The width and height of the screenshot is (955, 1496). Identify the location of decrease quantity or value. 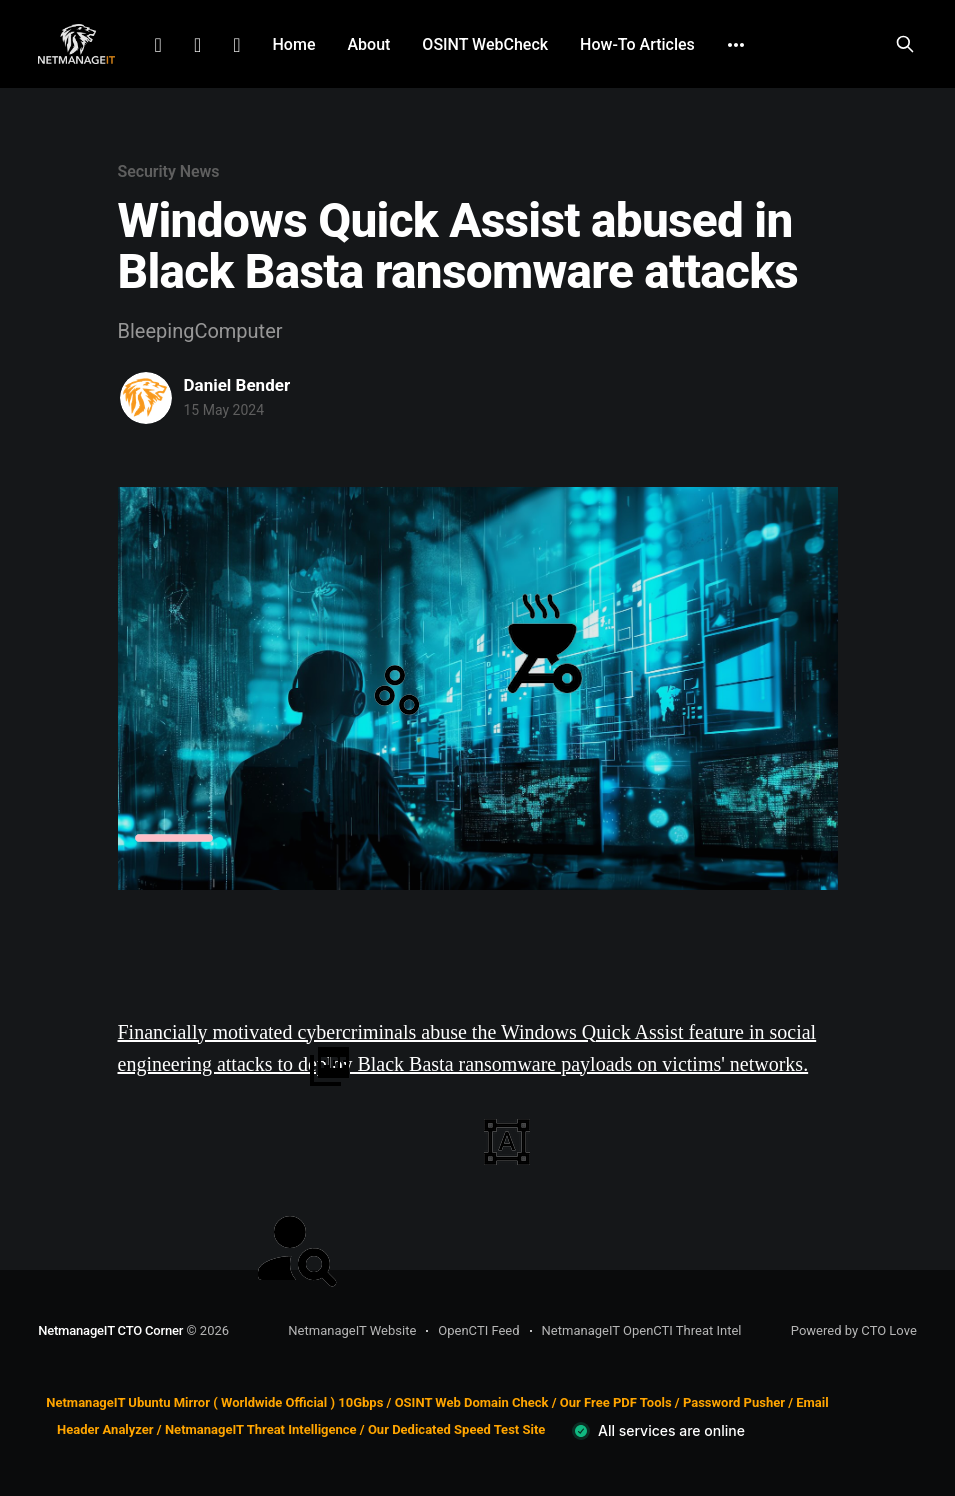
(174, 838).